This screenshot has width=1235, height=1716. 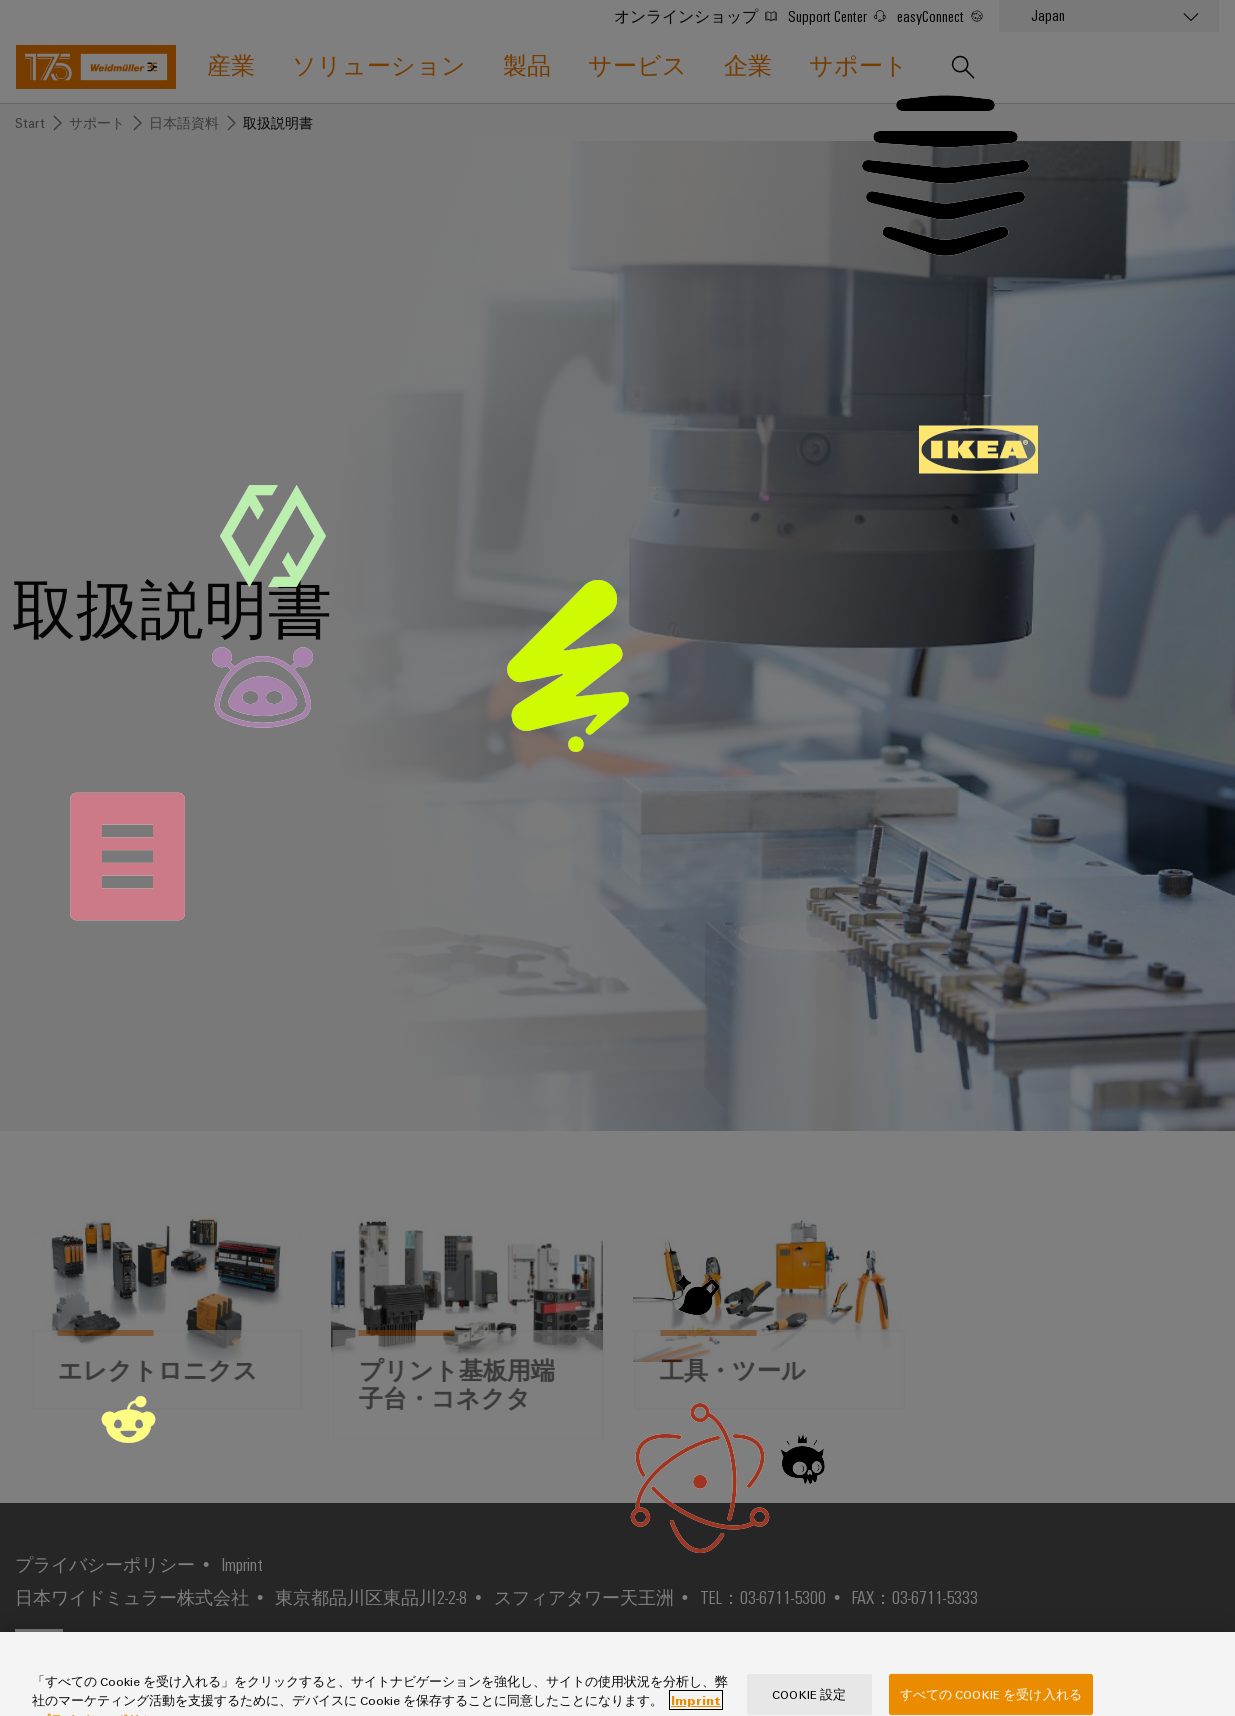 I want to click on visit envato marketplace, so click(x=568, y=666).